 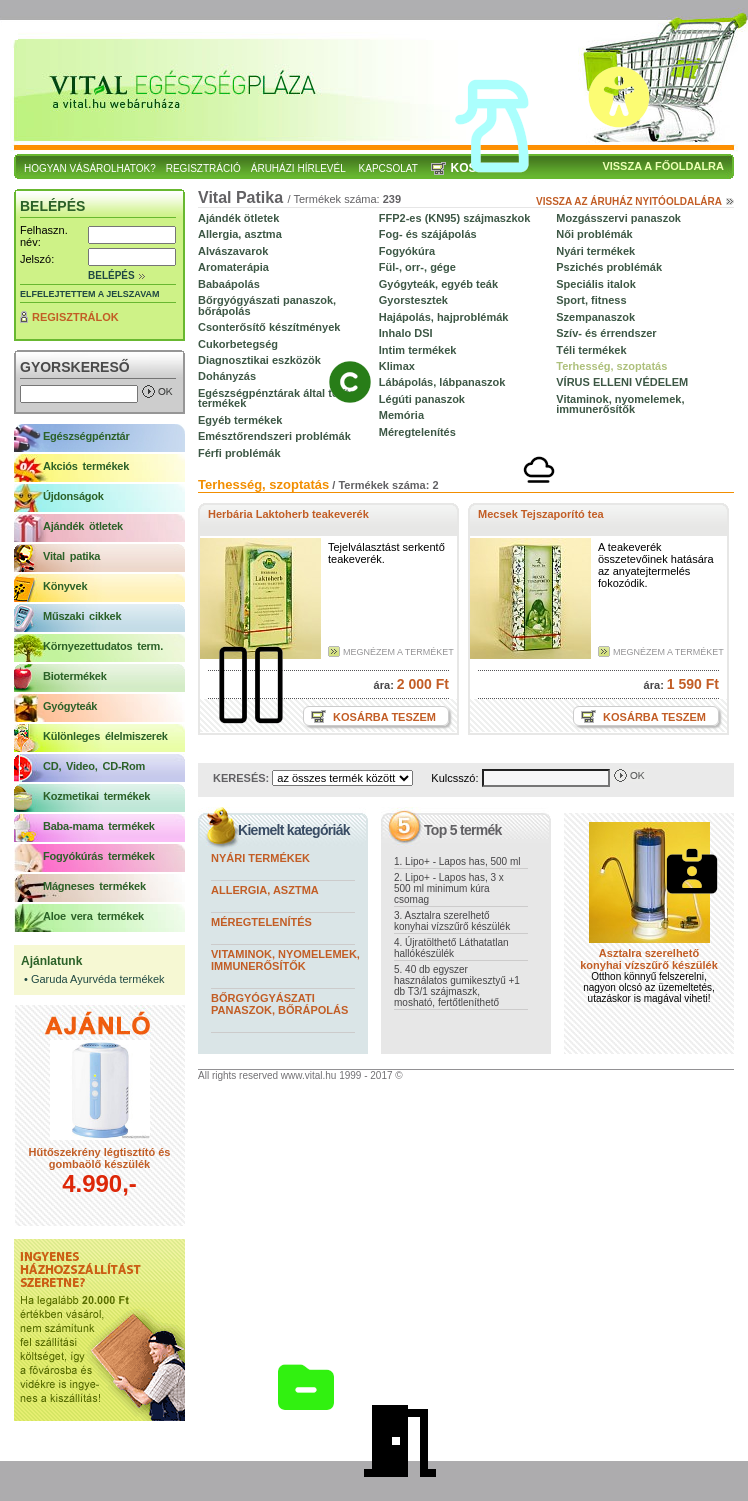 I want to click on indicates copyrighted content, so click(x=350, y=382).